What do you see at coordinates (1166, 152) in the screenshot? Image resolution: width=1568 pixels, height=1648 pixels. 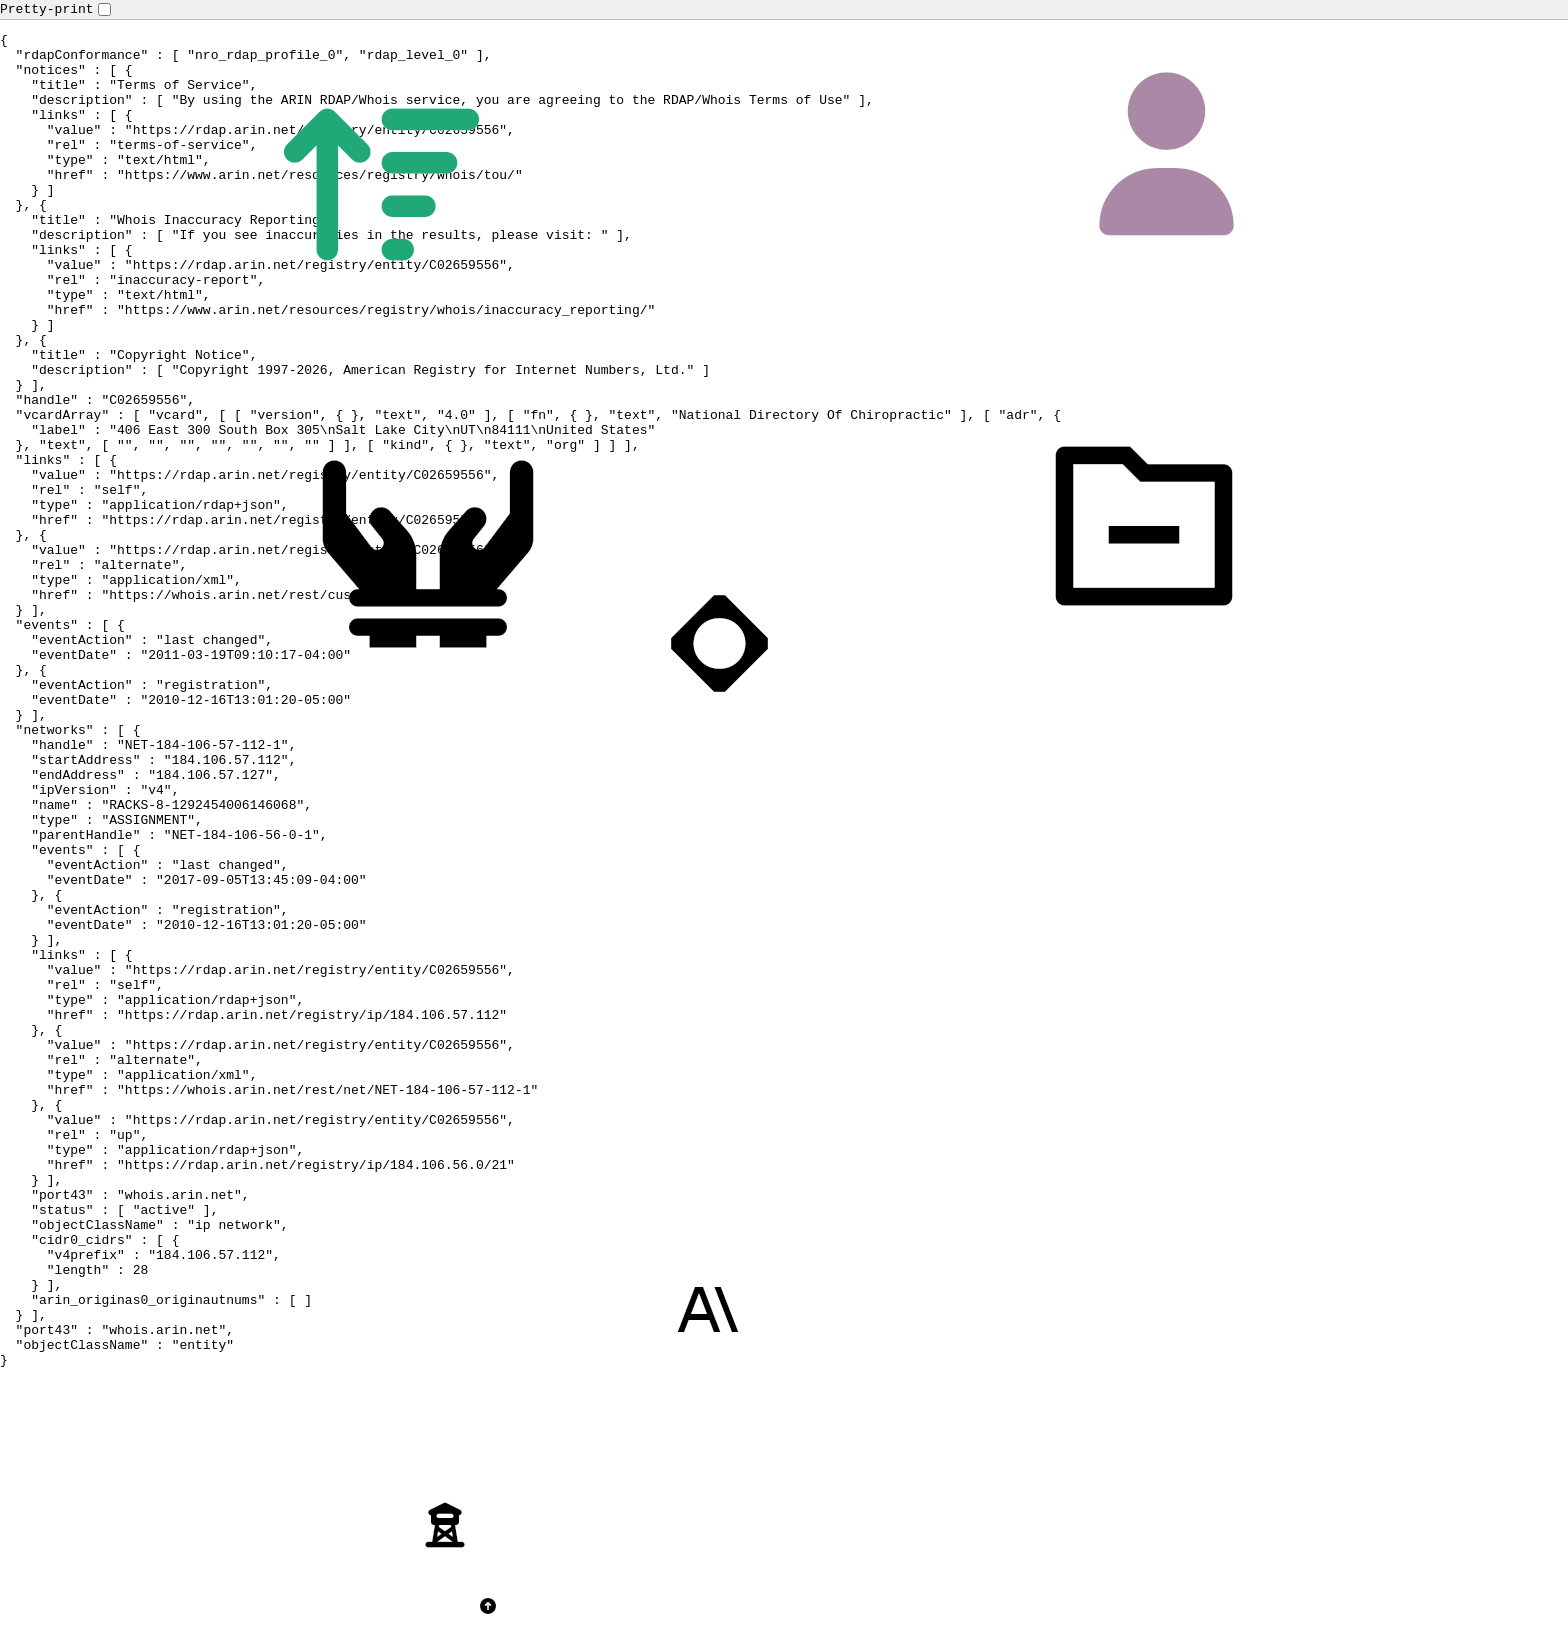 I see `view your profile` at bounding box center [1166, 152].